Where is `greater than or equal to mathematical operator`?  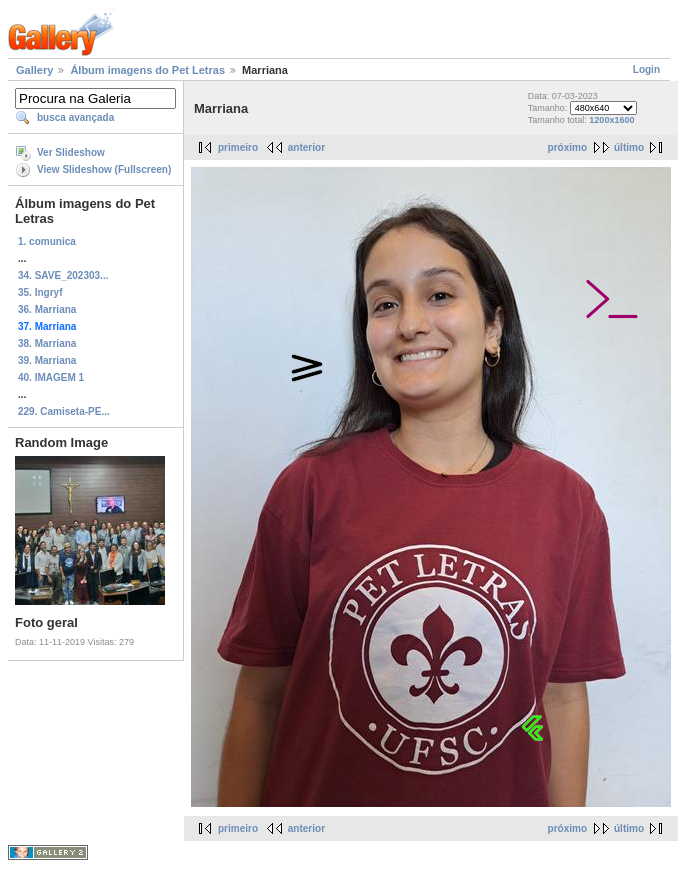
greater than or equal to mathematical operator is located at coordinates (307, 368).